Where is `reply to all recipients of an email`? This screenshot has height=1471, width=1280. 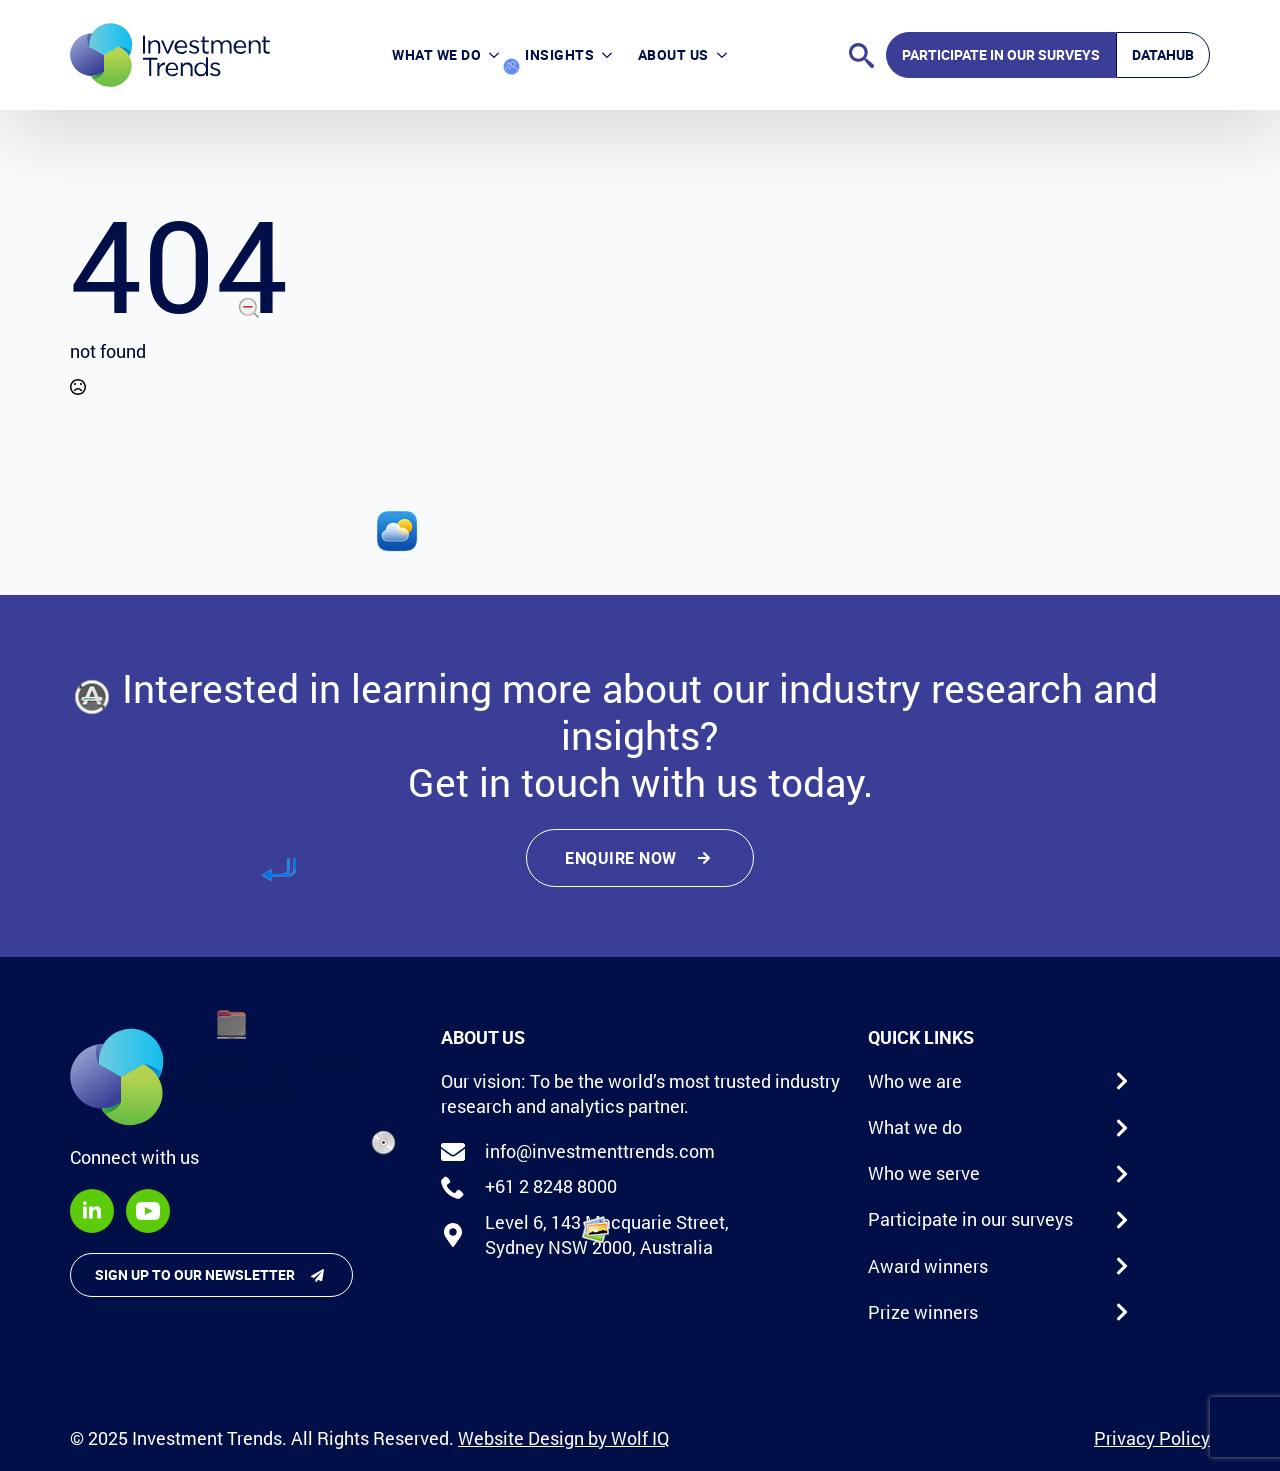 reply to all recipients of an email is located at coordinates (278, 867).